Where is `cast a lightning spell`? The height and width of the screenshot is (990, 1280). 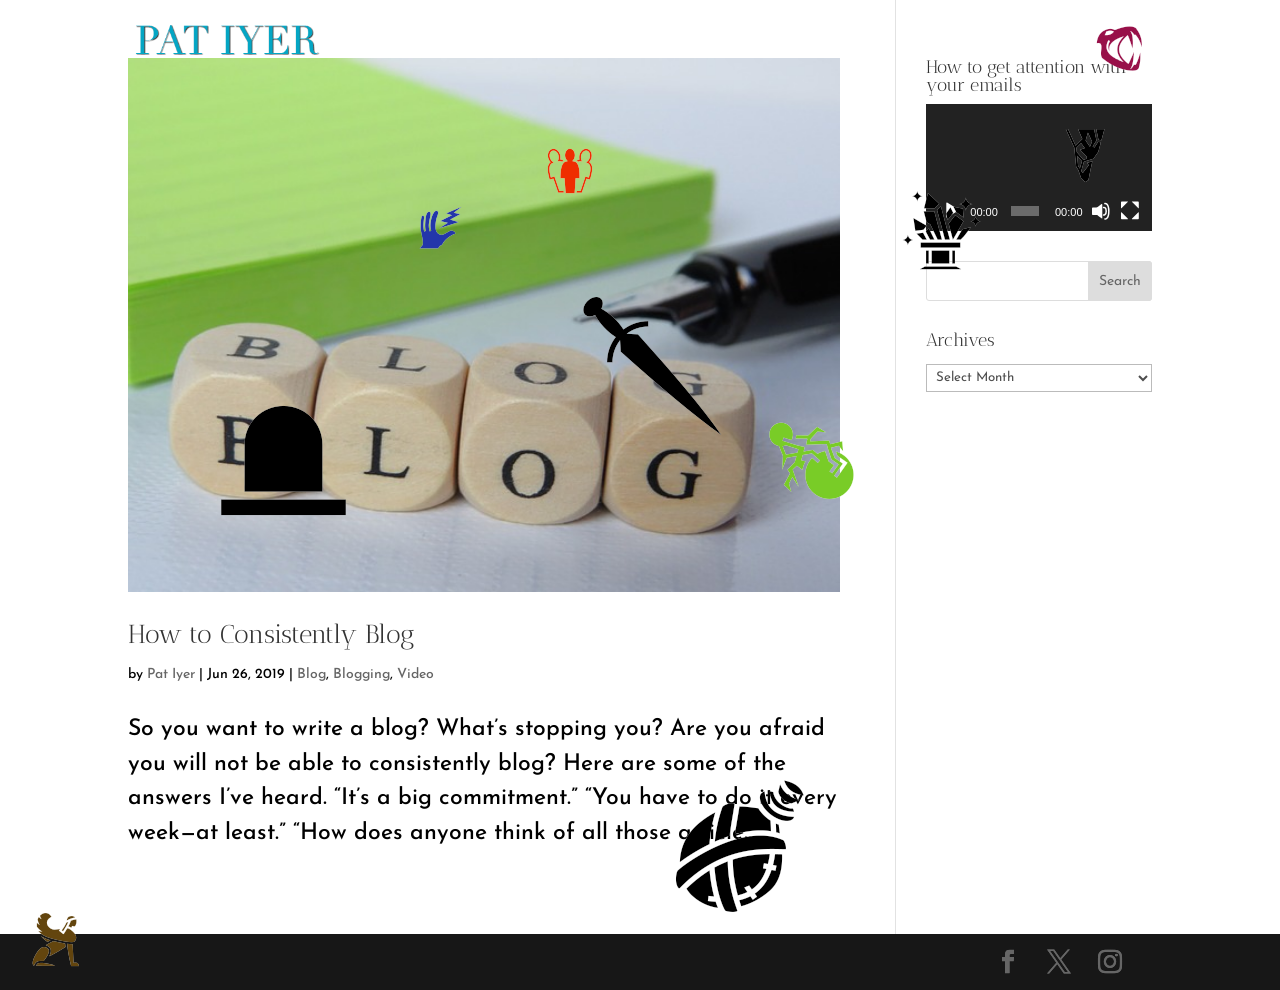 cast a lightning spell is located at coordinates (441, 227).